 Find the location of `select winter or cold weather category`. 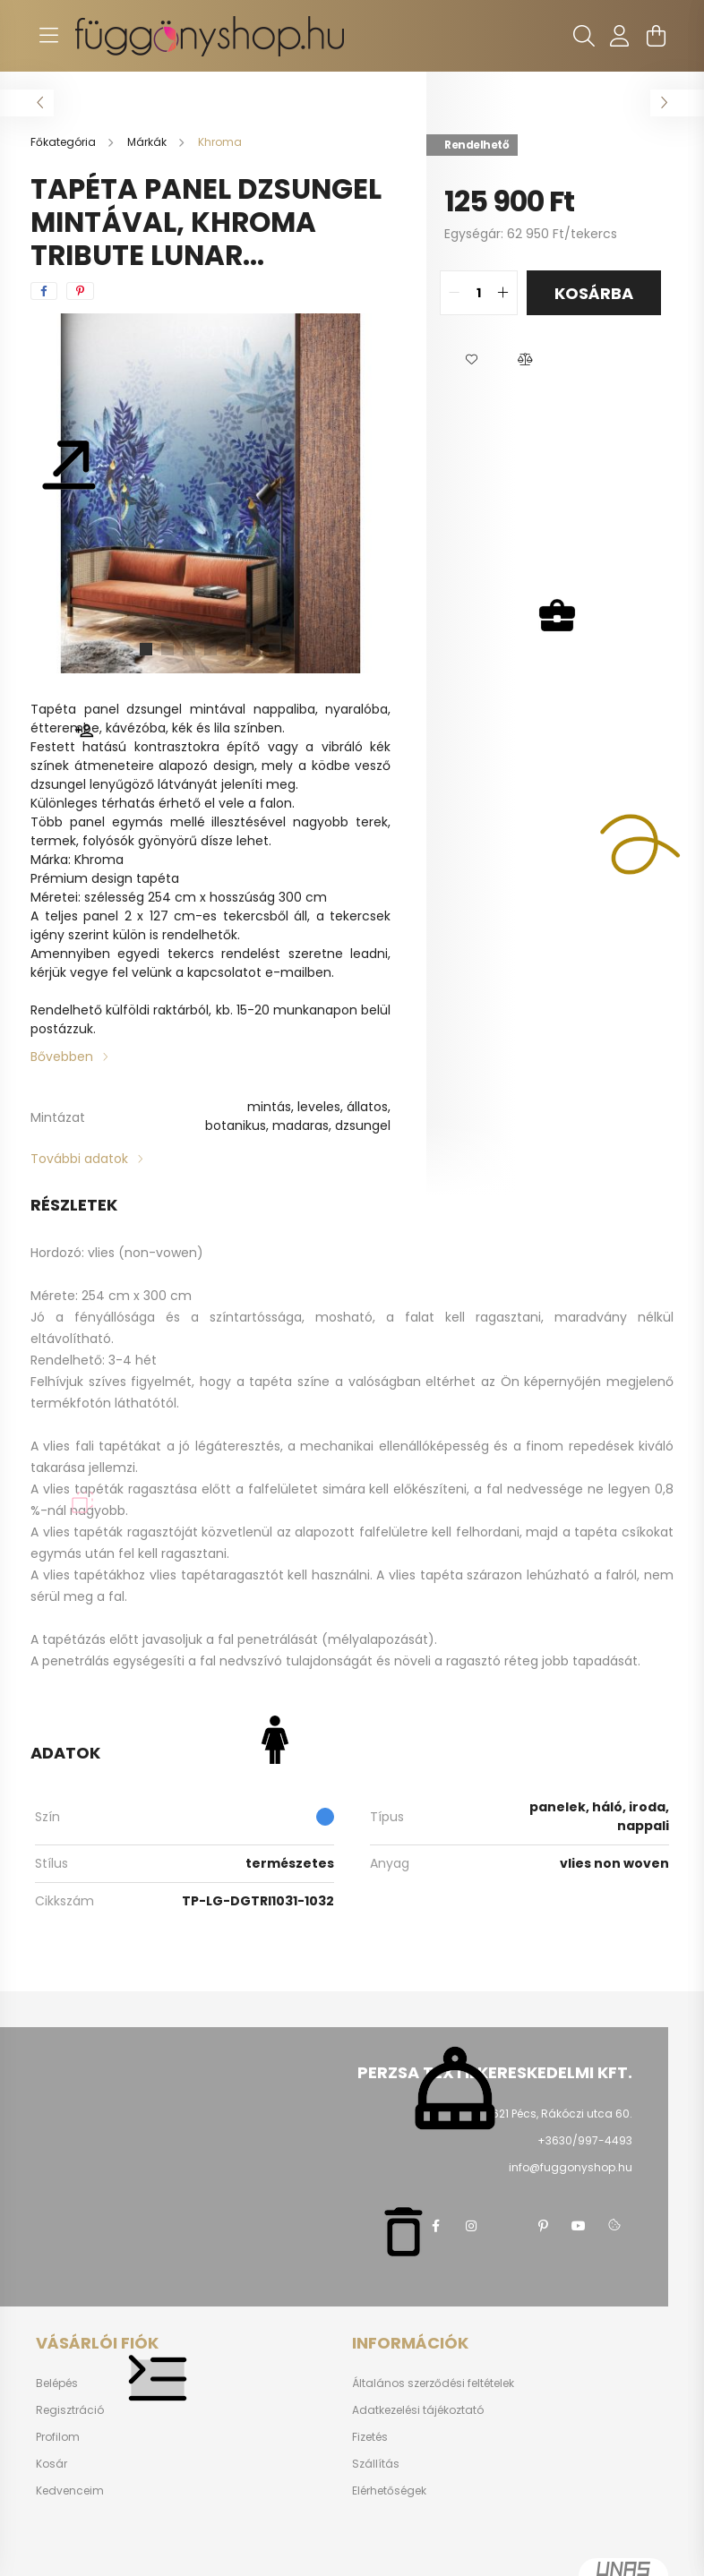

select winter or cold weather category is located at coordinates (455, 2092).